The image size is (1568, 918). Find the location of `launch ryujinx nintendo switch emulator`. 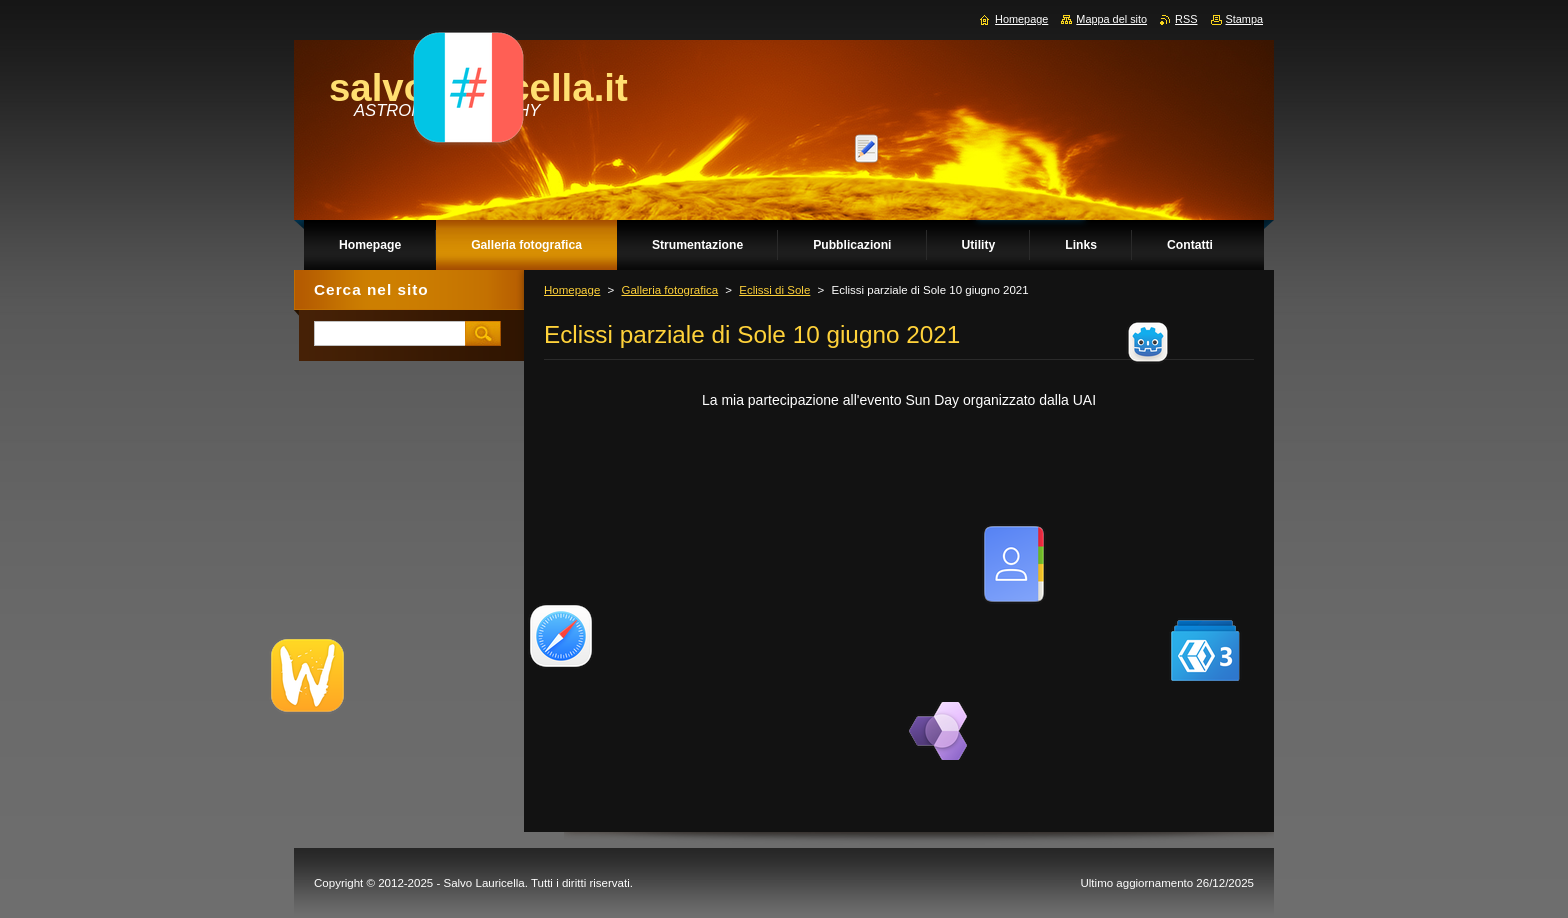

launch ryujinx nintendo switch emulator is located at coordinates (468, 87).